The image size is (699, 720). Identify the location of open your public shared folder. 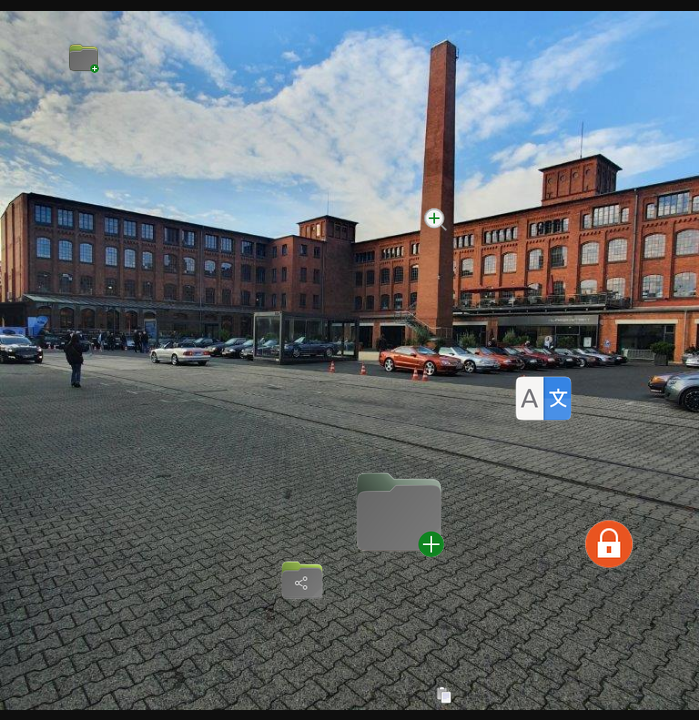
(302, 580).